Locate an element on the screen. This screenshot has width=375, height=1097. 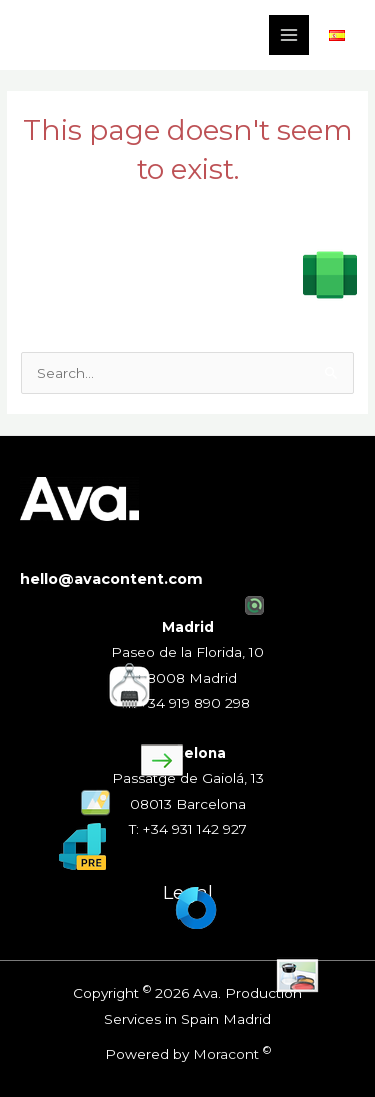
open photo manager application is located at coordinates (95, 802).